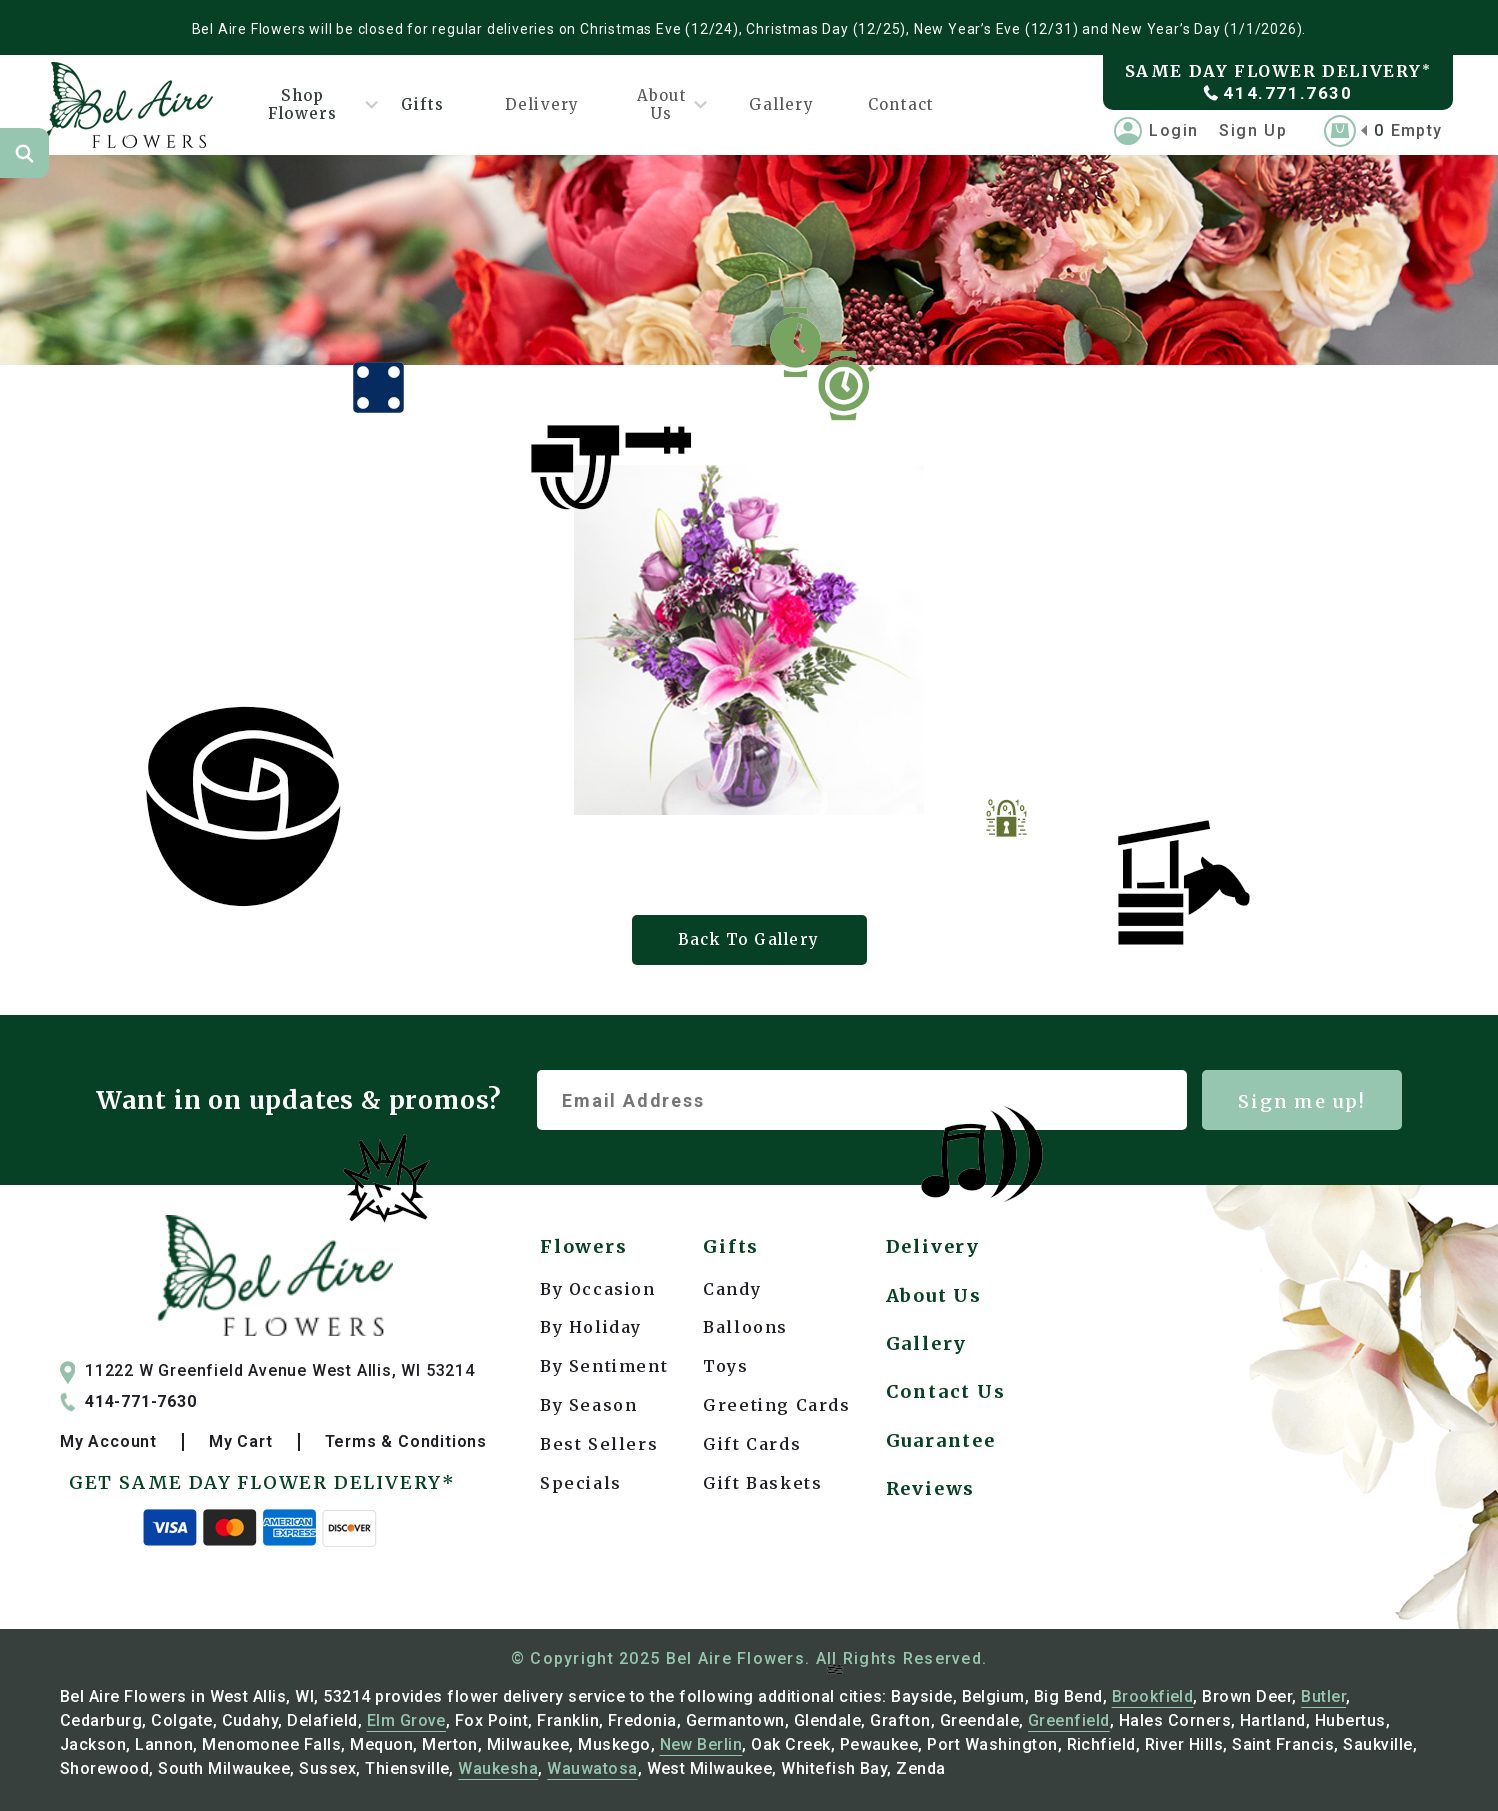 The width and height of the screenshot is (1498, 1811). I want to click on sync time across multiple devices, so click(818, 364).